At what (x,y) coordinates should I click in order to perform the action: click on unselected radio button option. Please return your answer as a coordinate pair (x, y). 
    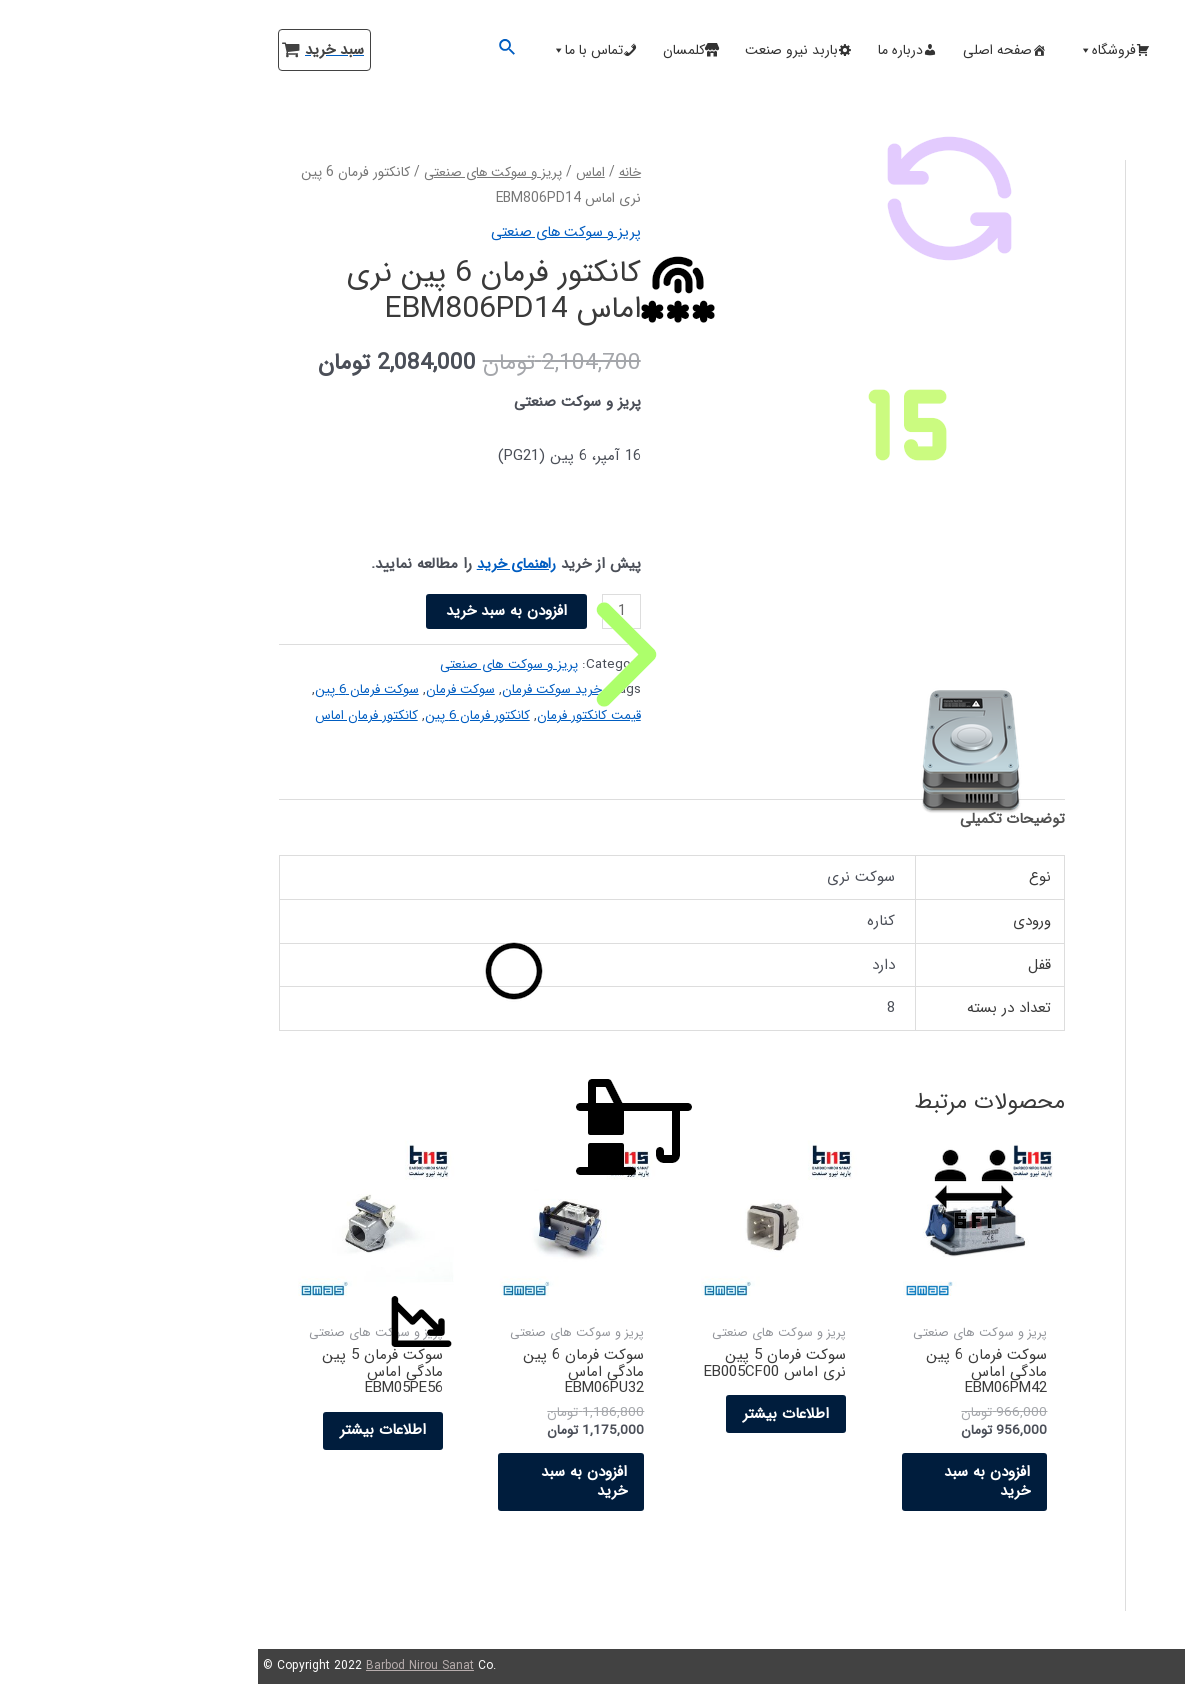
    Looking at the image, I should click on (514, 971).